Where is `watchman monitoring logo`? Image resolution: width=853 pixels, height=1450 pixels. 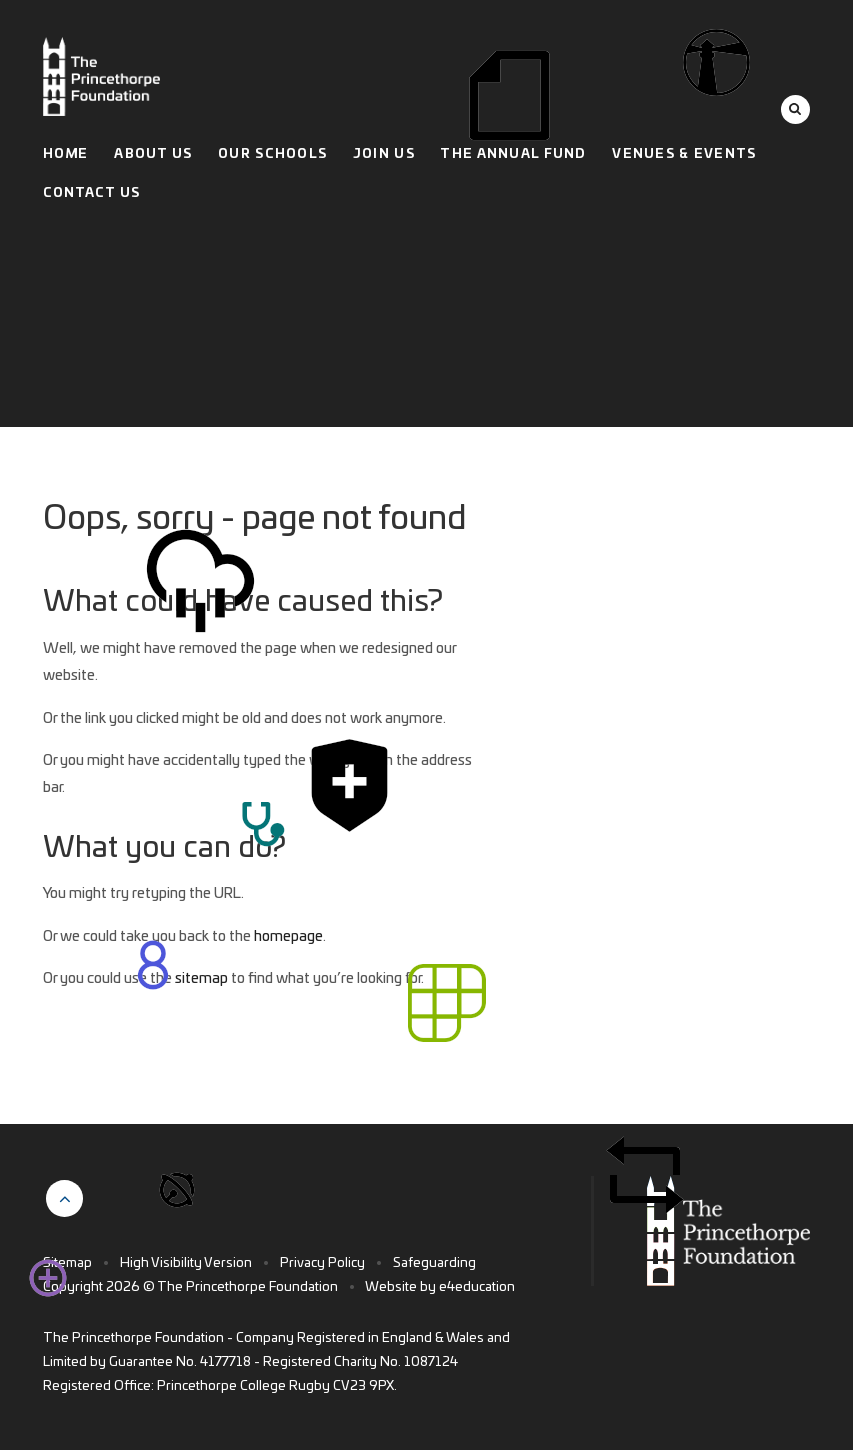
watchman monitoring logo is located at coordinates (716, 62).